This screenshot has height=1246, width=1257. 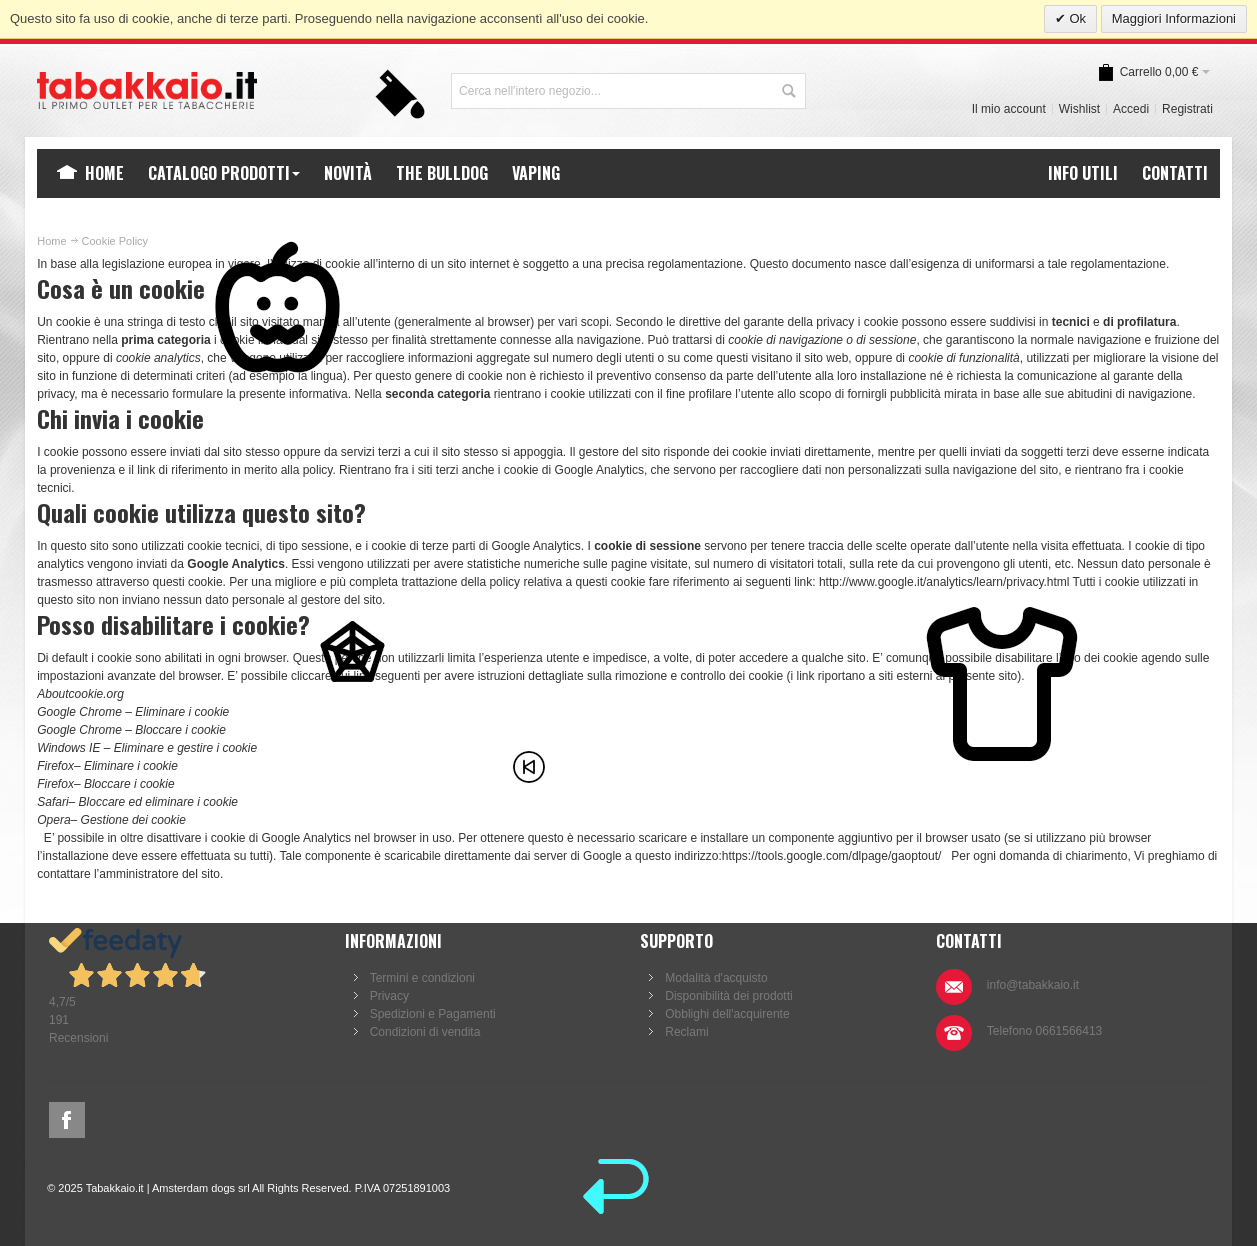 What do you see at coordinates (616, 1184) in the screenshot?
I see `undo or go back to previous state` at bounding box center [616, 1184].